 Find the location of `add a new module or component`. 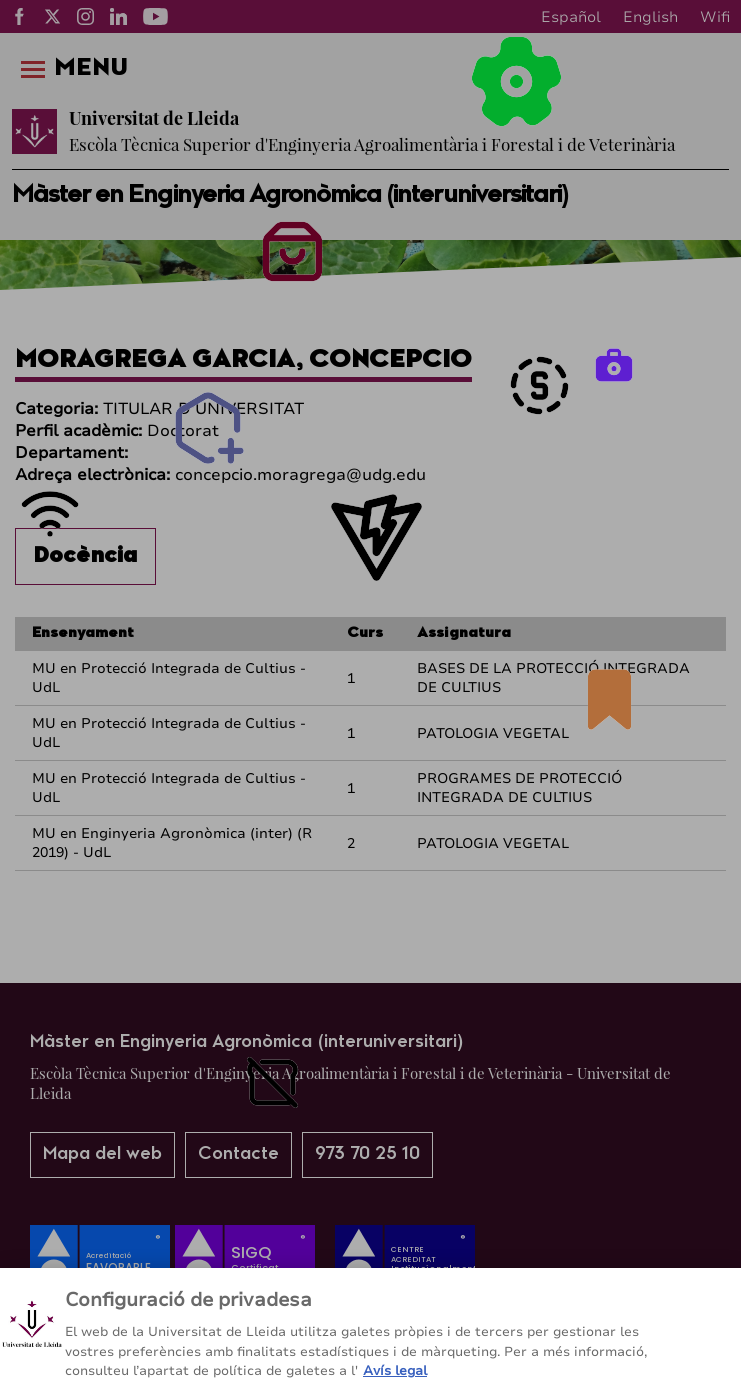

add a new module or component is located at coordinates (208, 428).